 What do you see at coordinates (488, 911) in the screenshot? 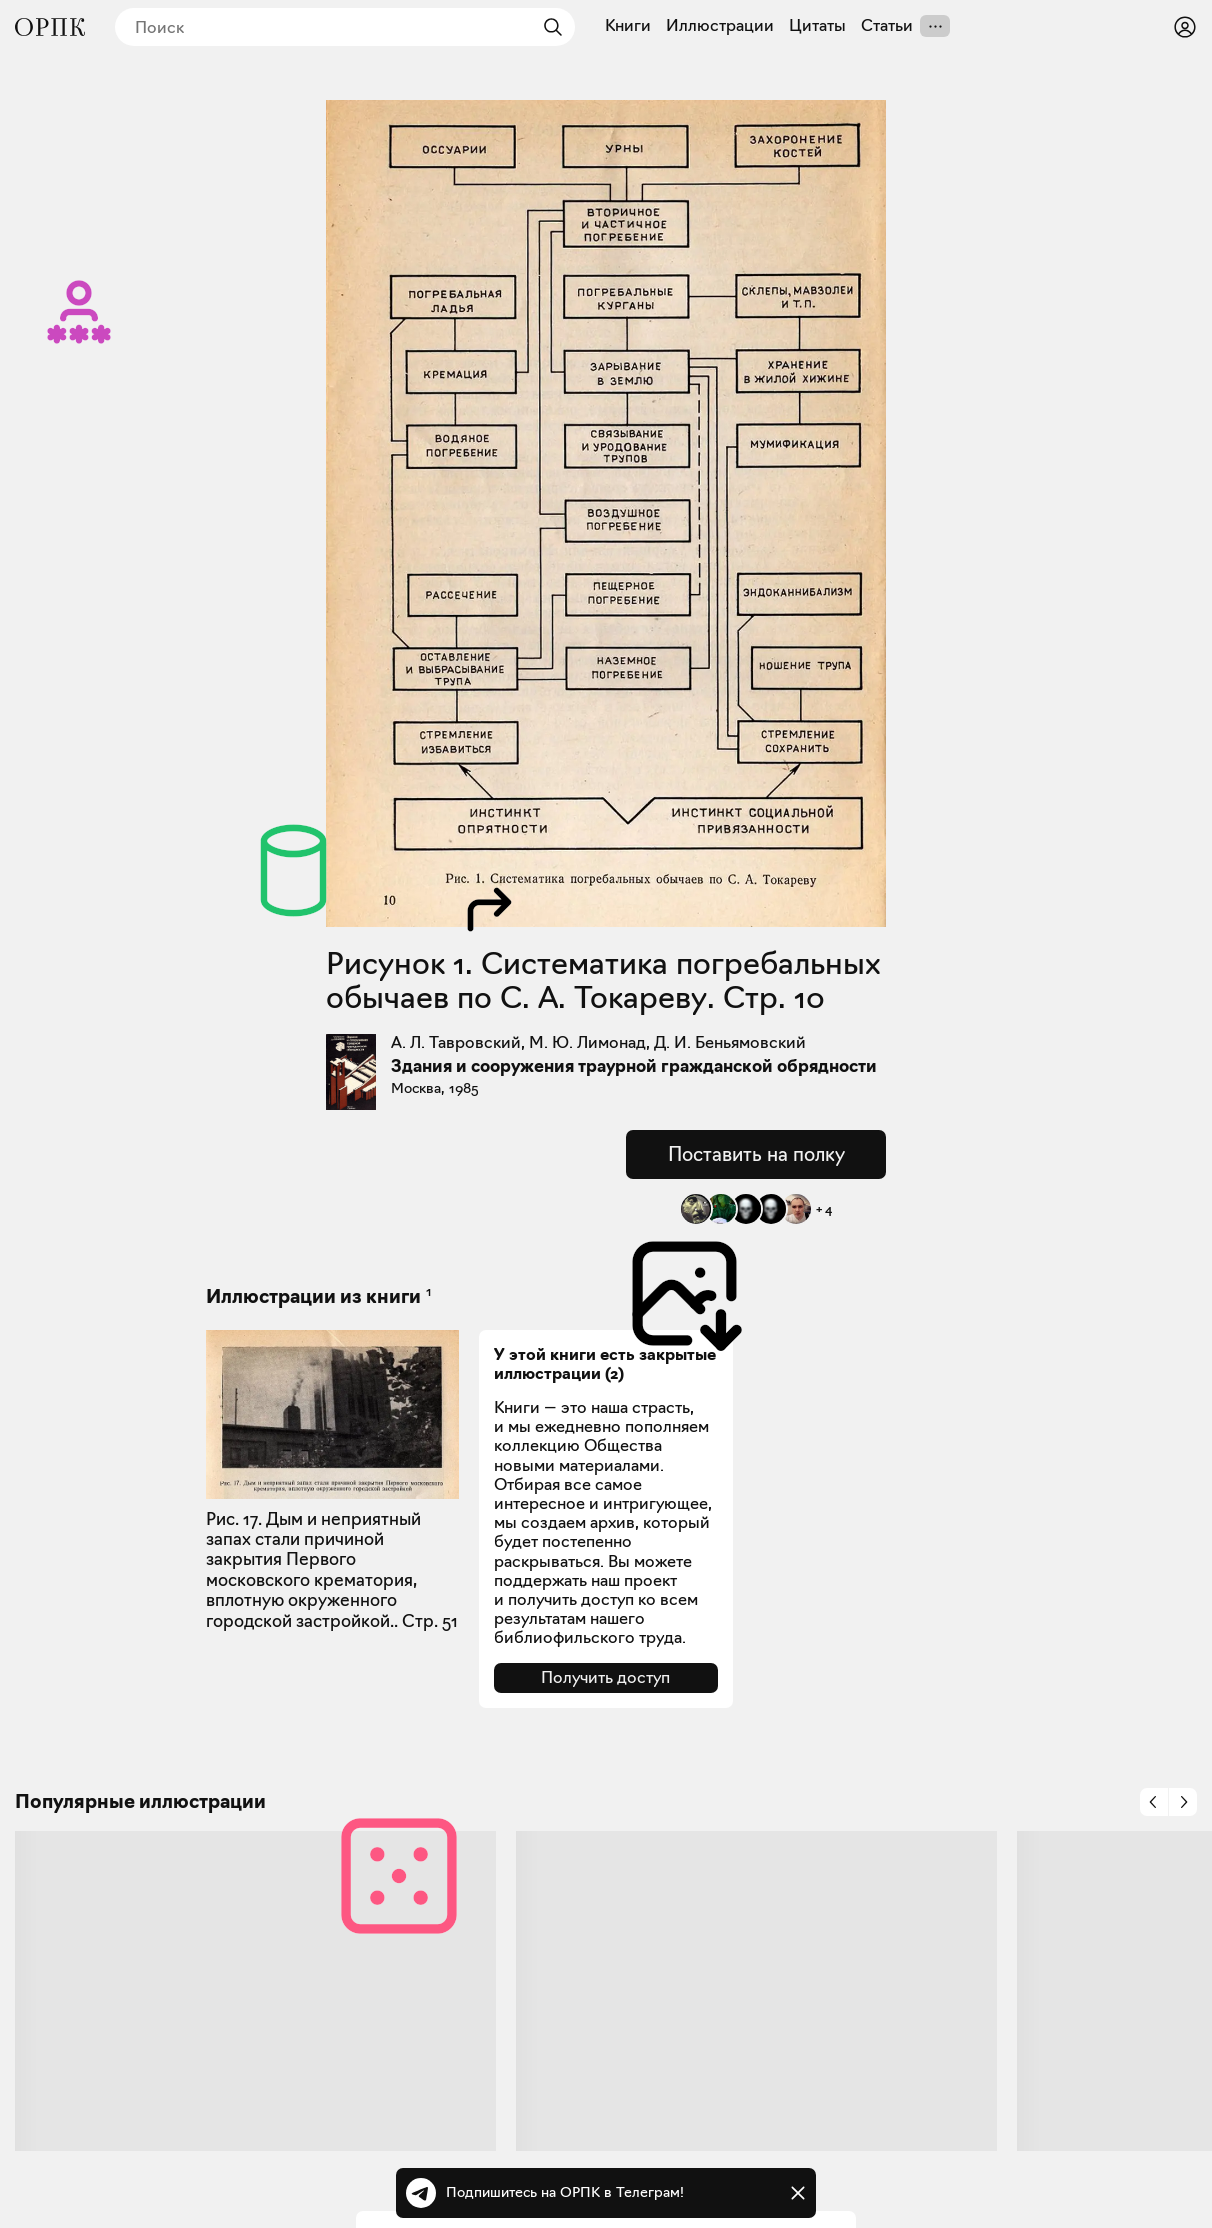
I see `forward or share content` at bounding box center [488, 911].